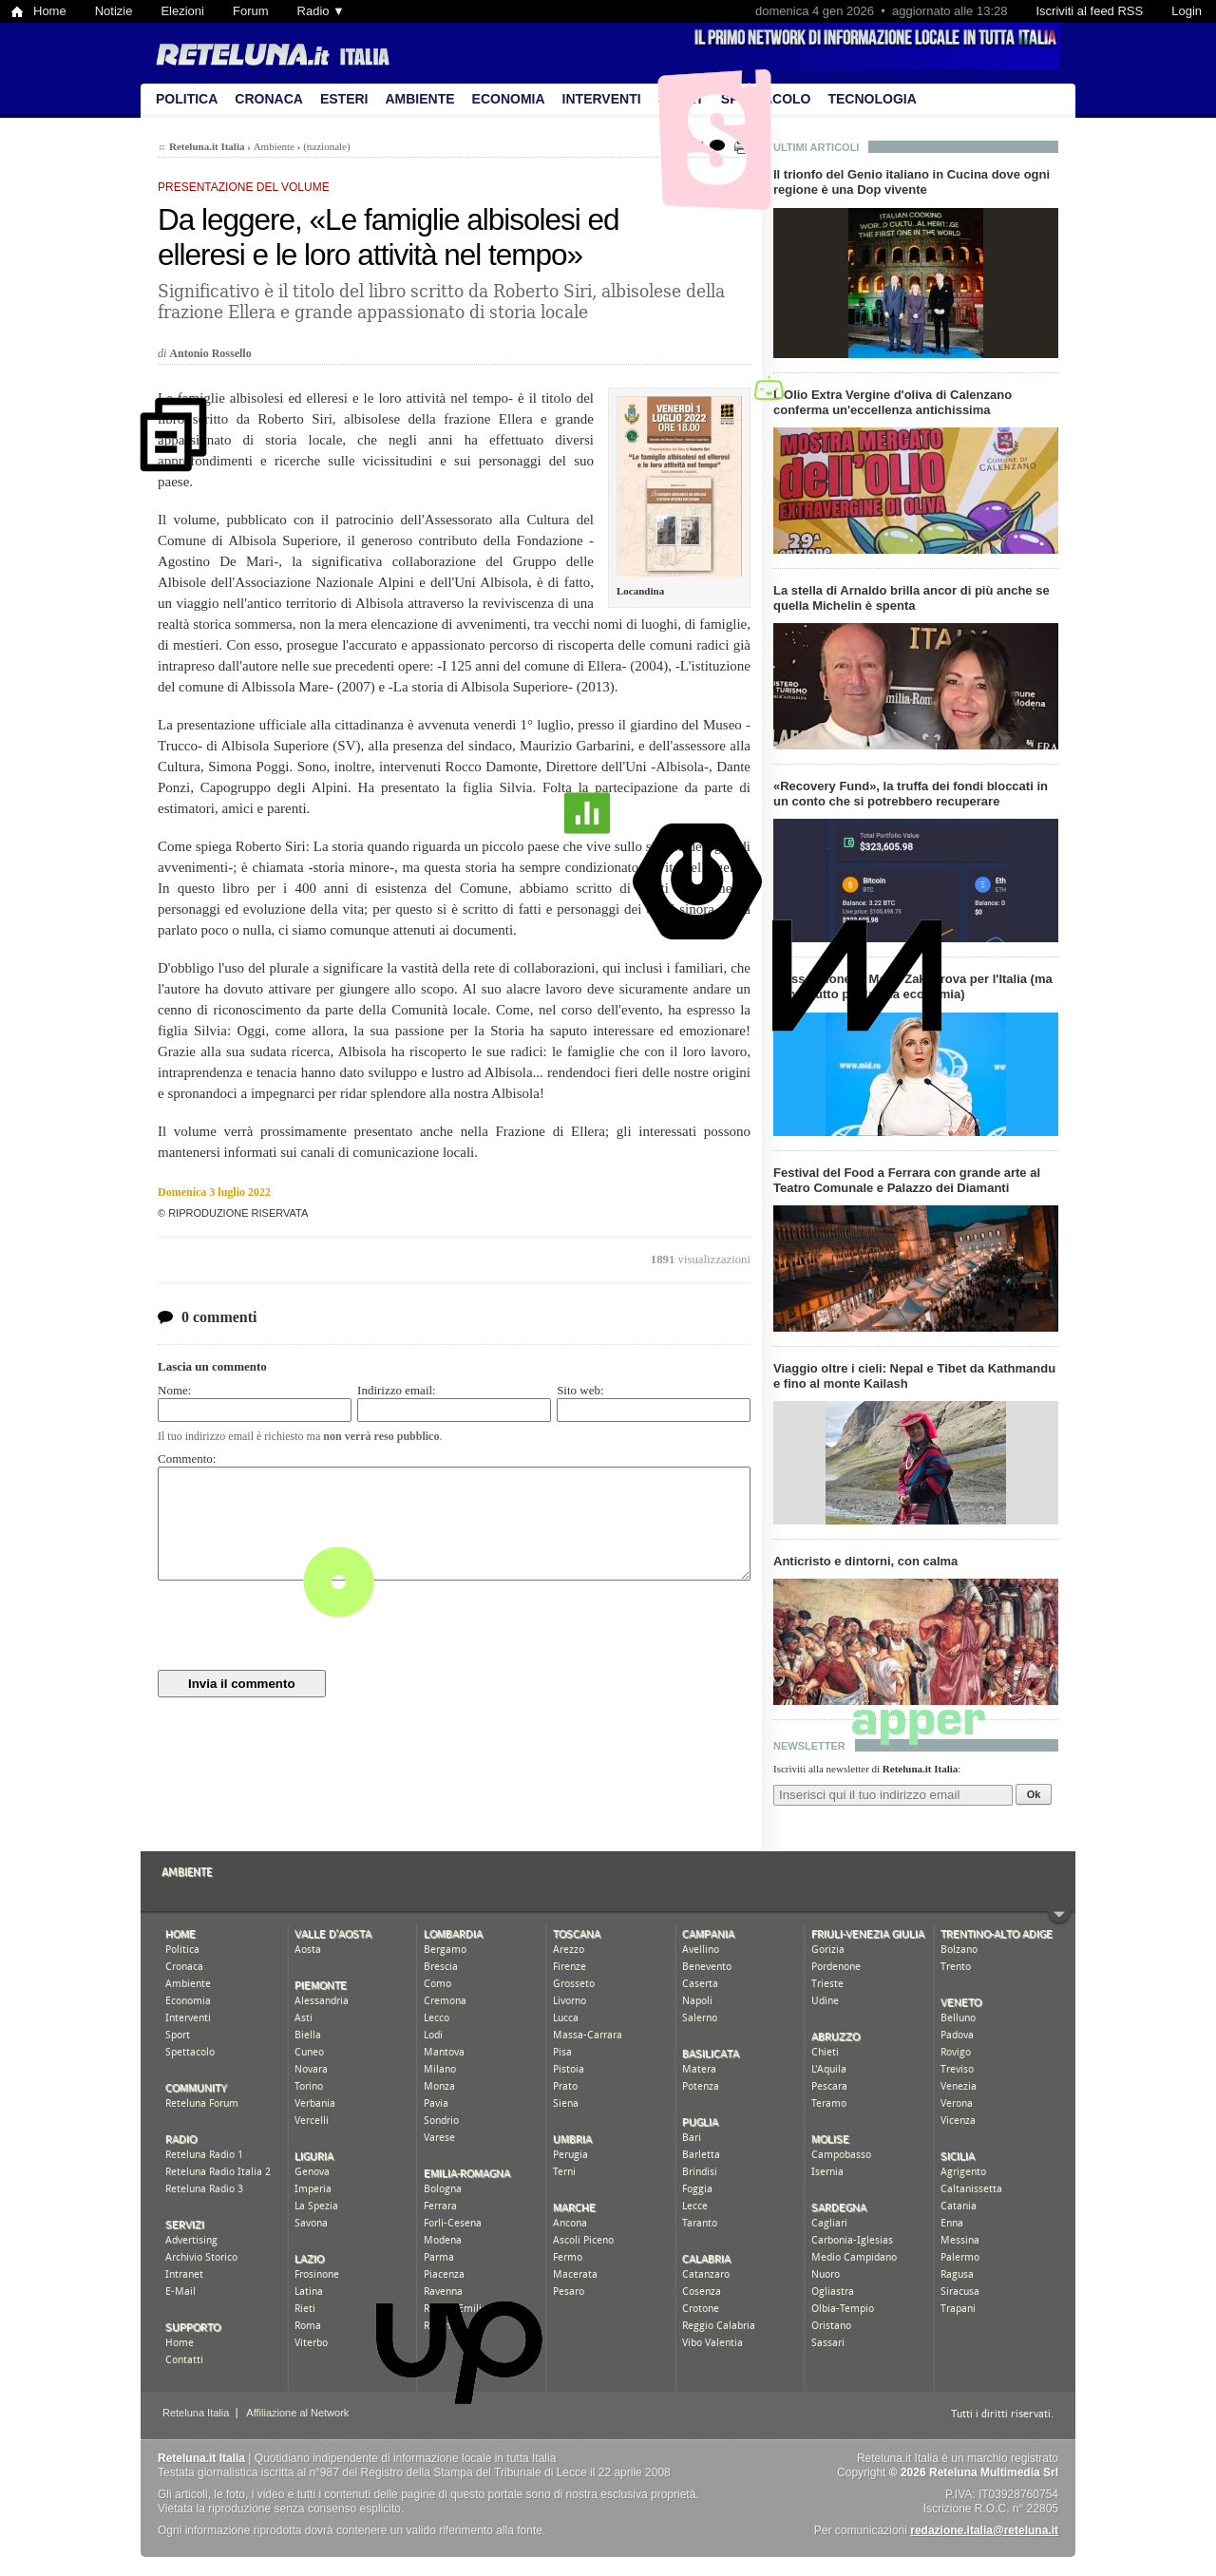  Describe the element at coordinates (919, 1723) in the screenshot. I see `apper brand logo` at that location.